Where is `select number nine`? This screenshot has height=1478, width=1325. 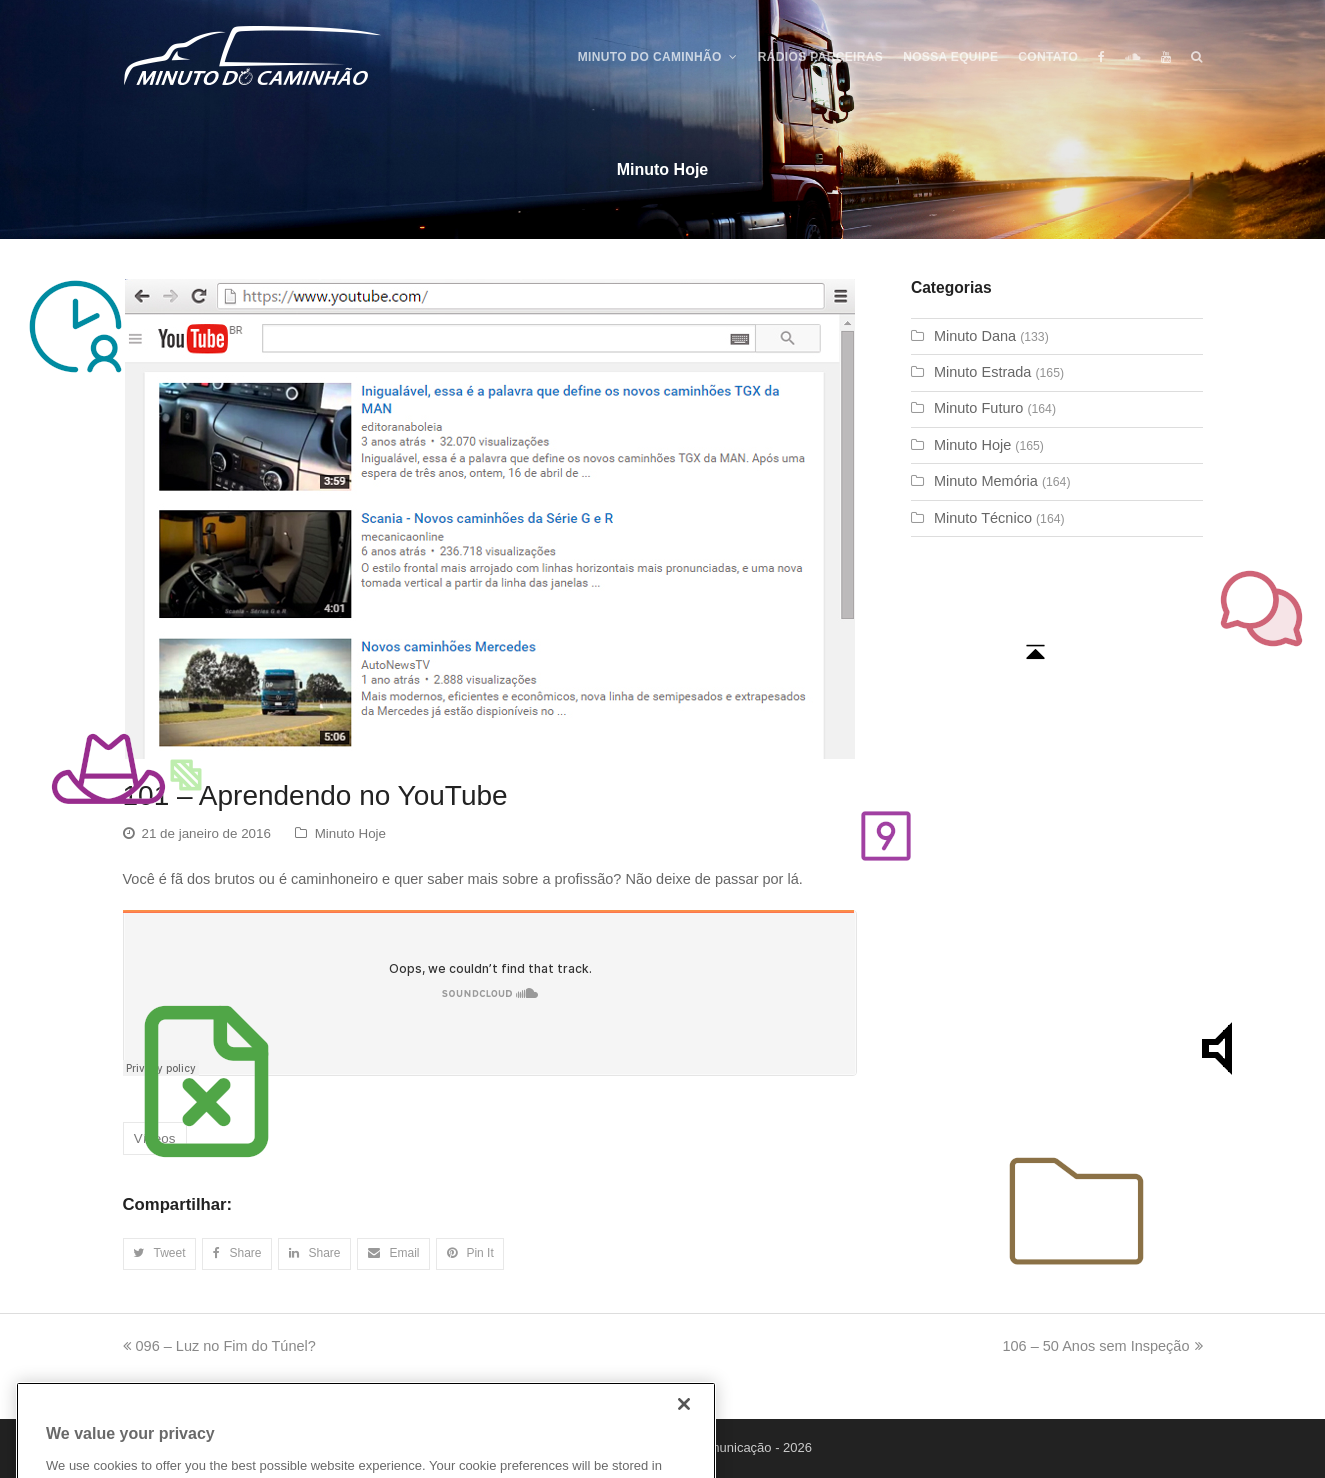 select number nine is located at coordinates (886, 836).